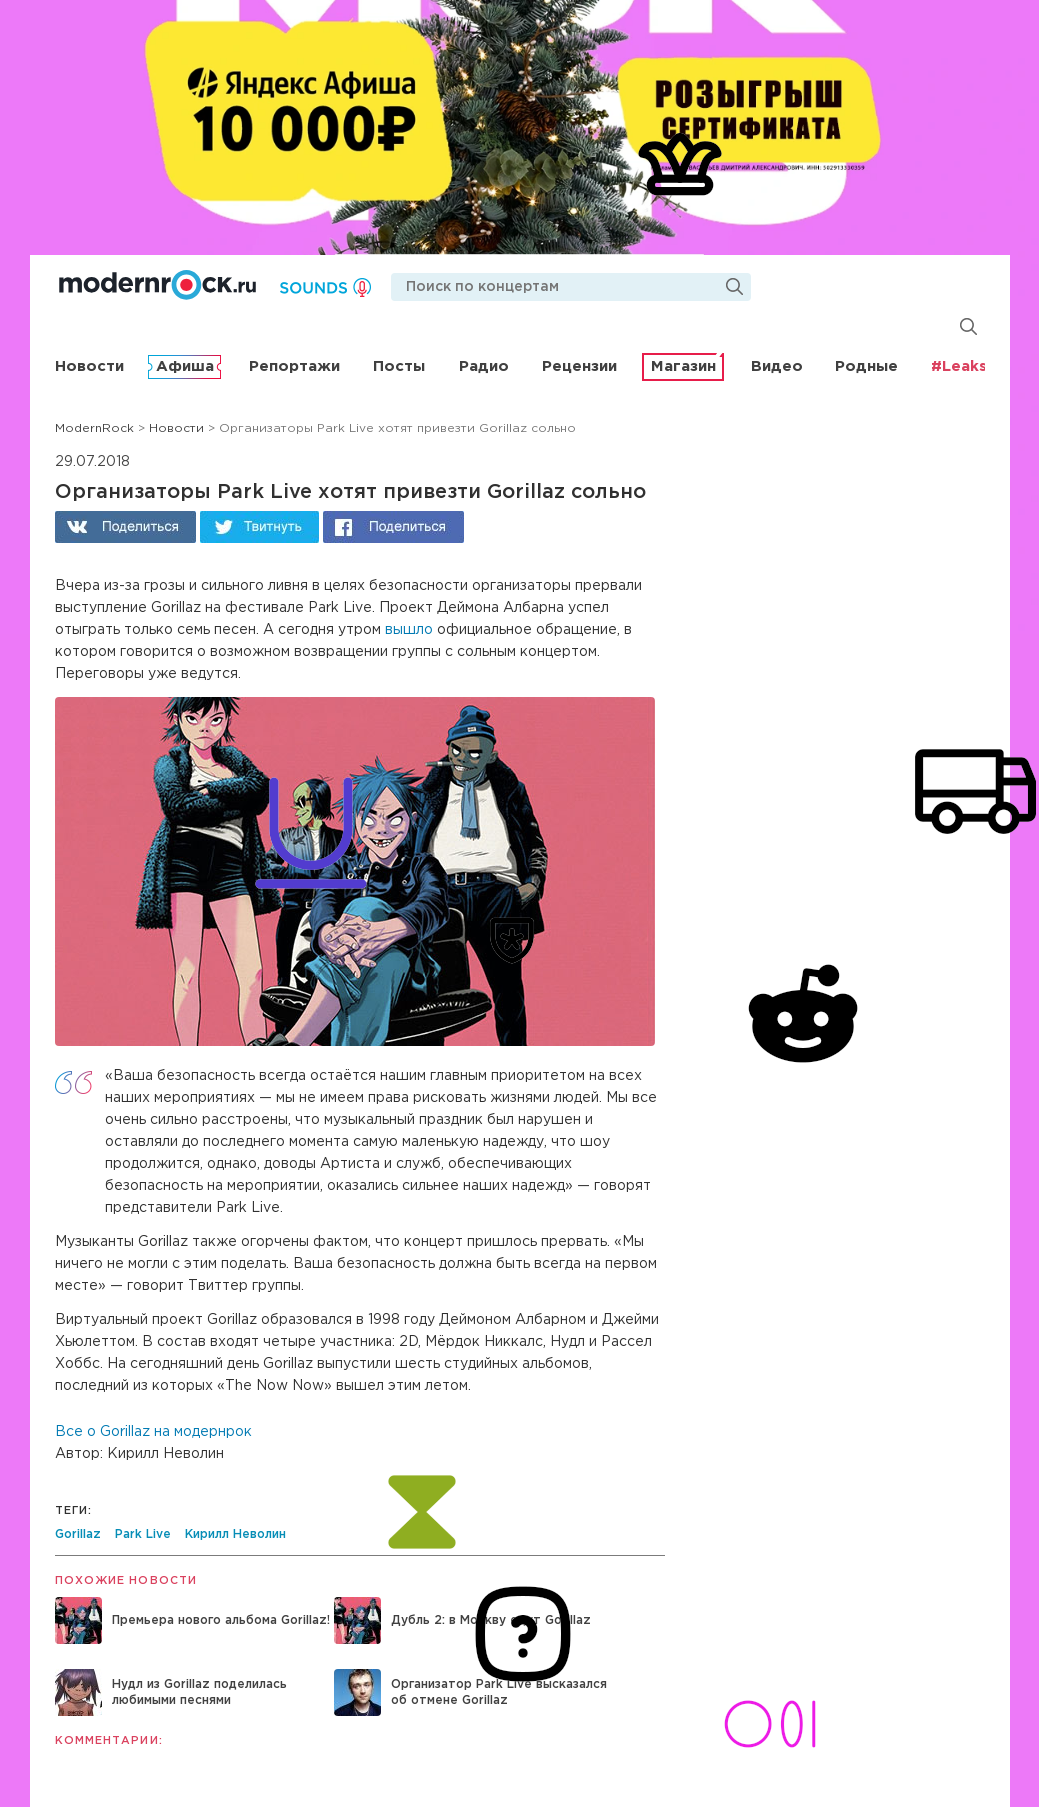 The height and width of the screenshot is (1807, 1039). I want to click on apply underline formatting to selected text, so click(311, 833).